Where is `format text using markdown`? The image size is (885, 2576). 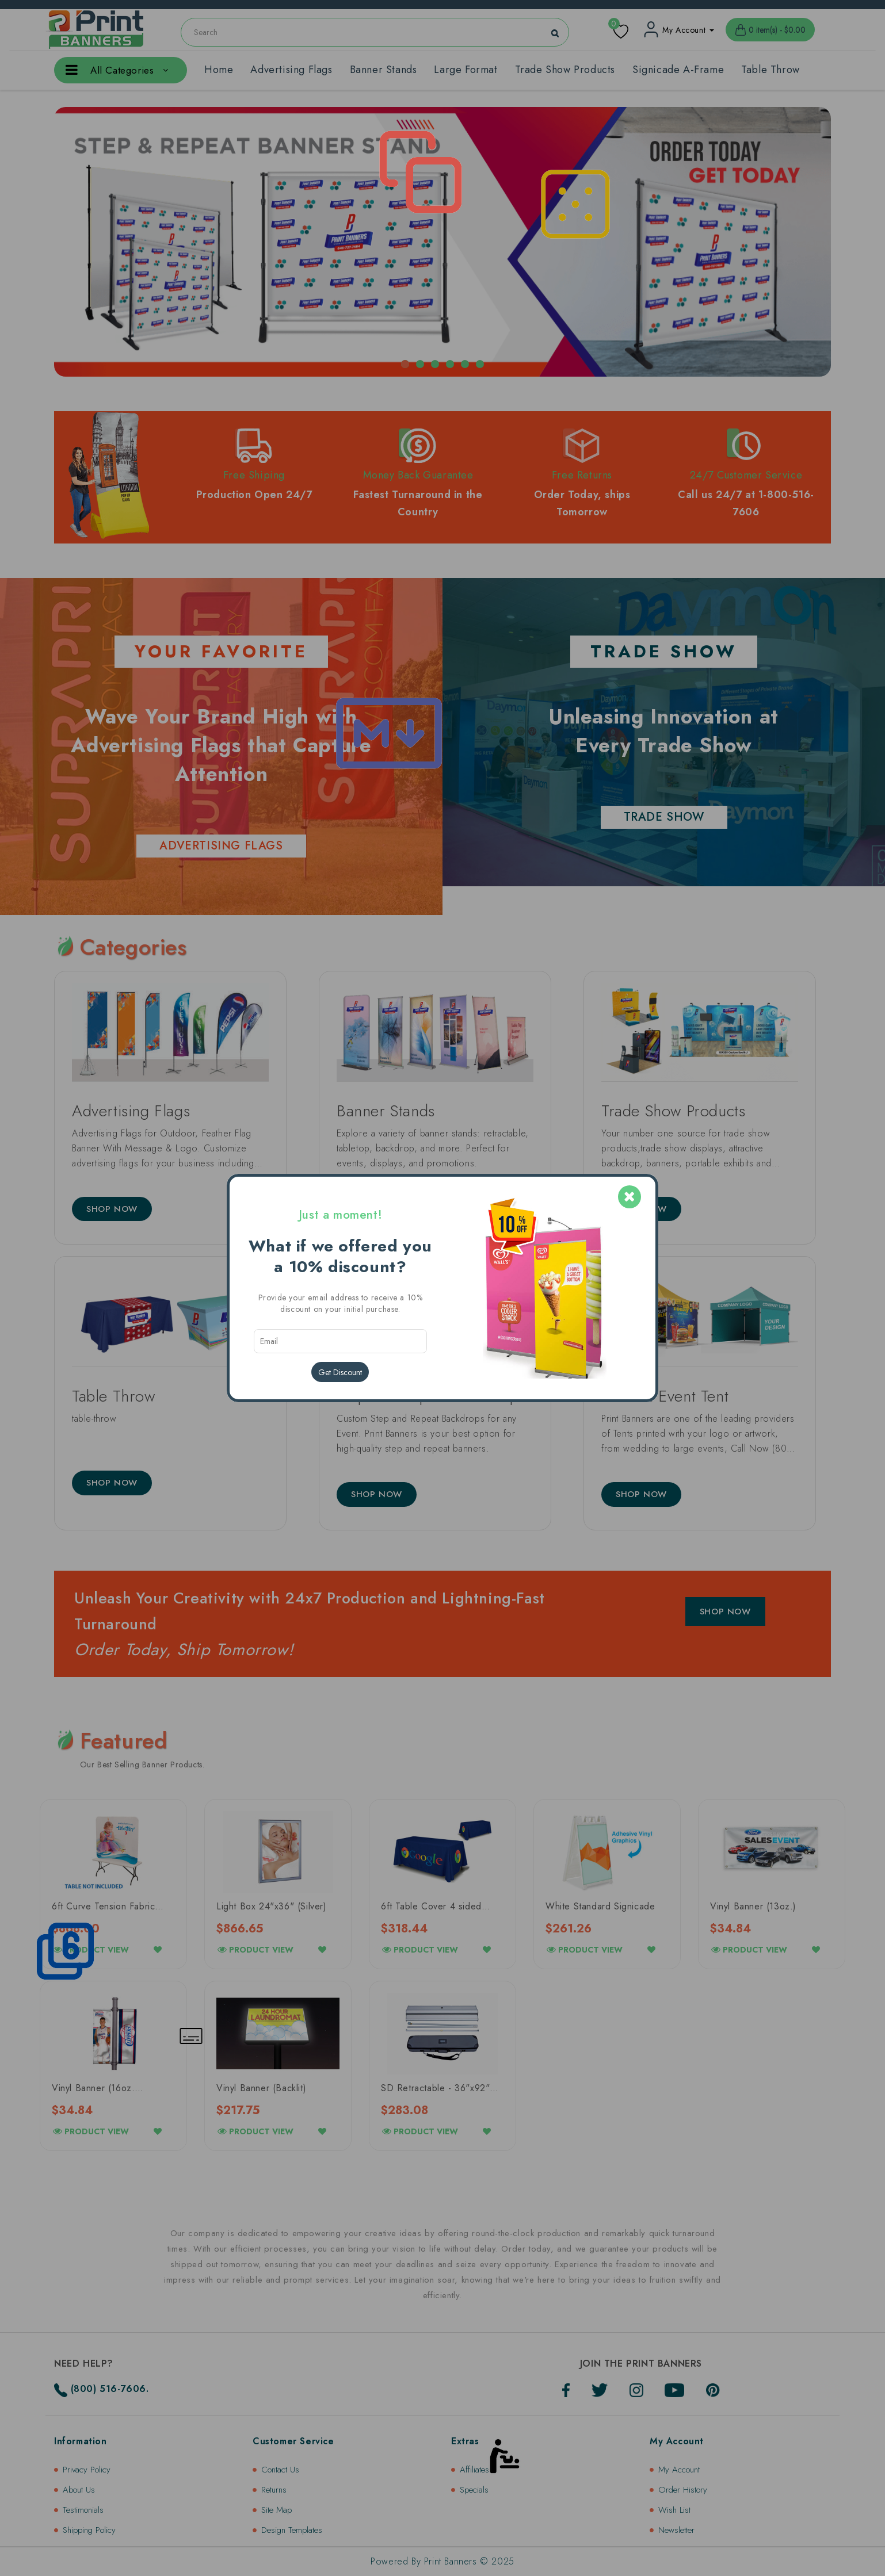
format text using markdown is located at coordinates (389, 733).